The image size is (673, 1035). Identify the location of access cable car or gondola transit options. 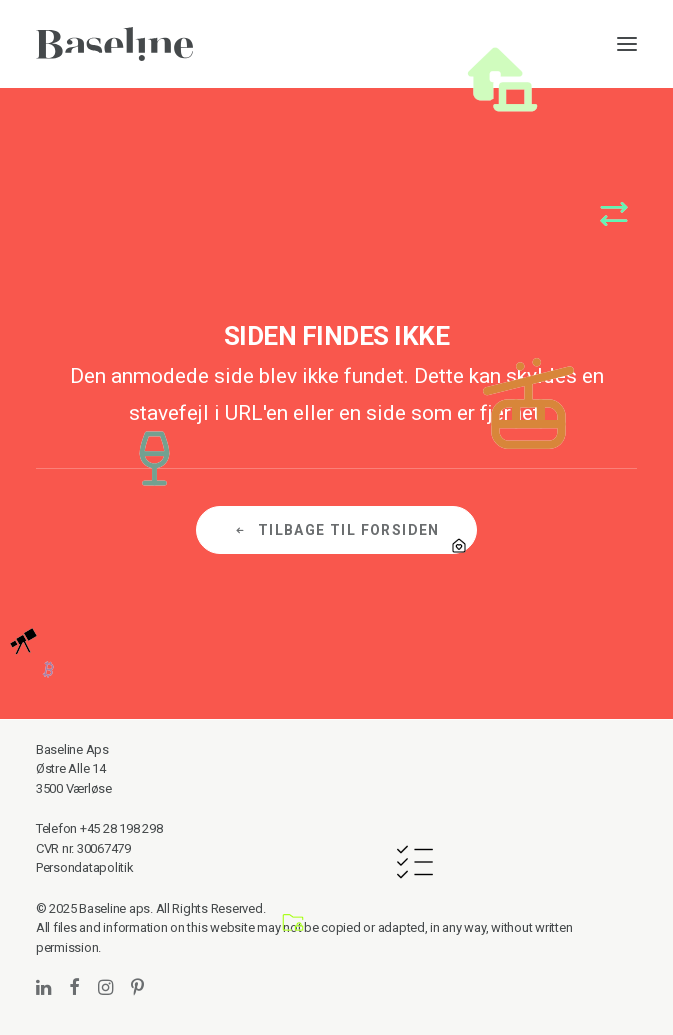
(528, 403).